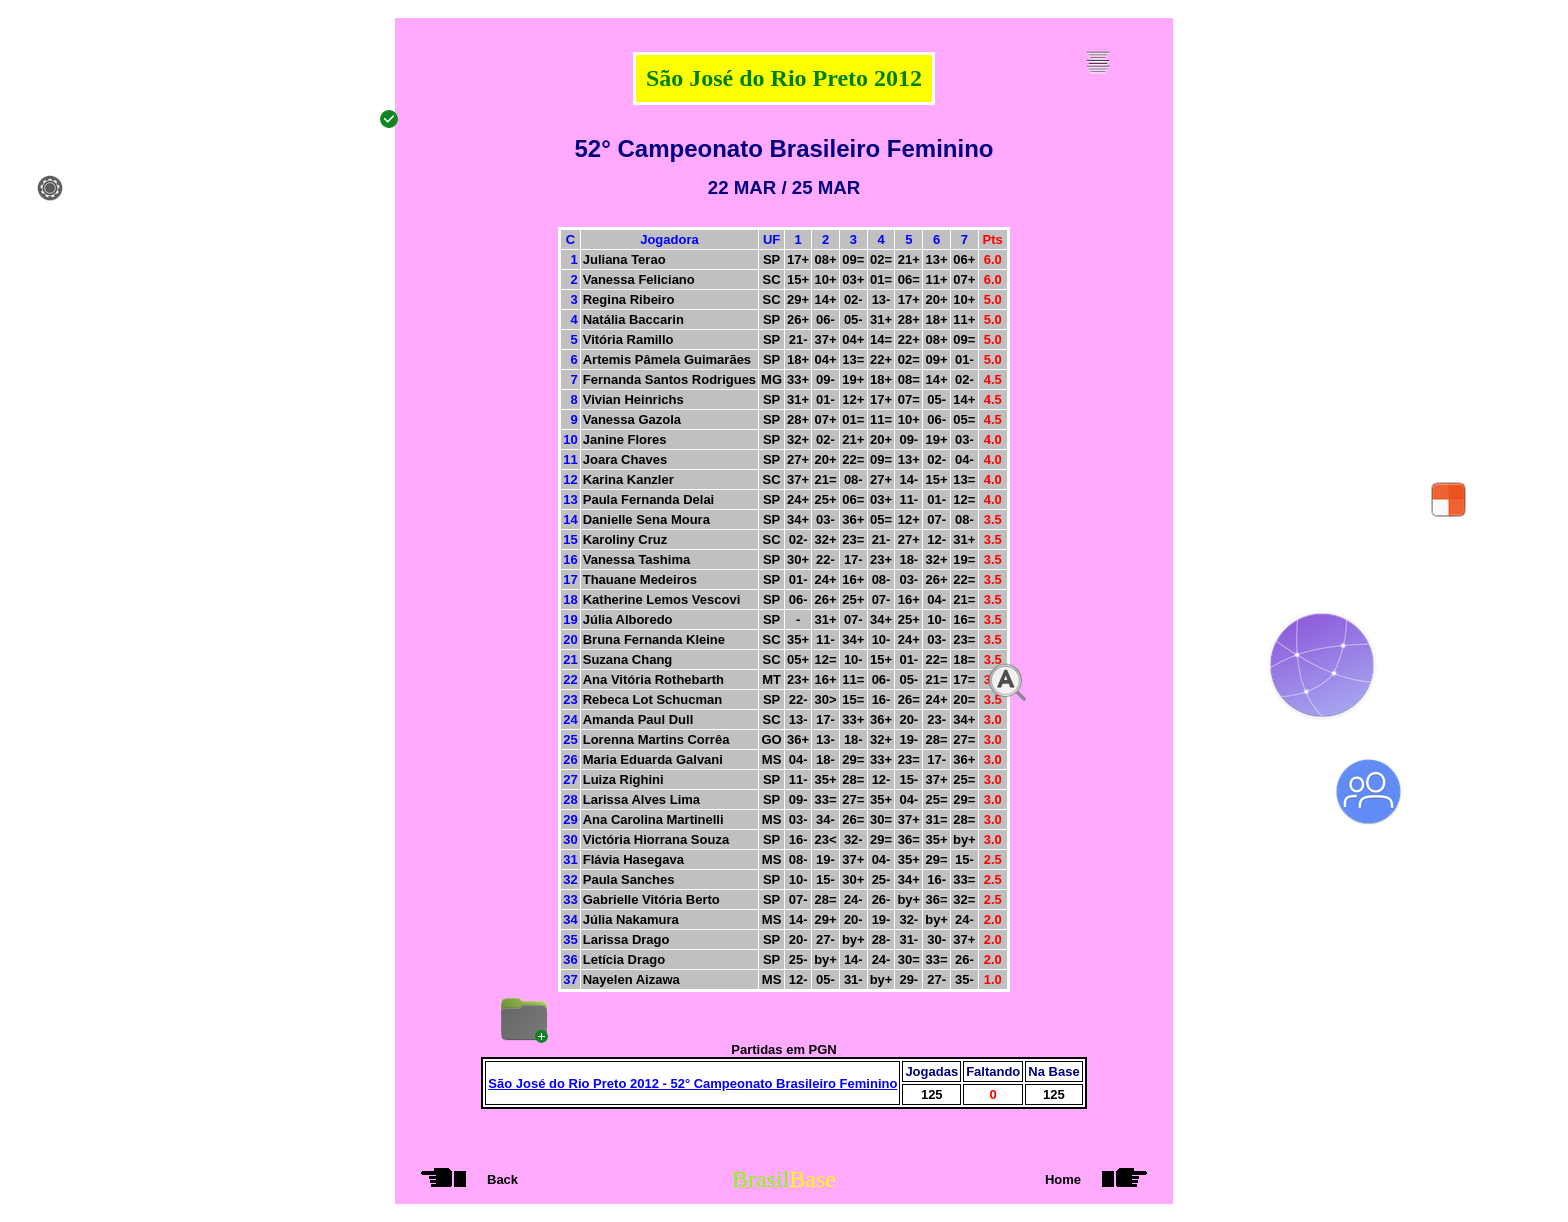 The width and height of the screenshot is (1568, 1222). What do you see at coordinates (1322, 665) in the screenshot?
I see `access network workgroup or shared resources` at bounding box center [1322, 665].